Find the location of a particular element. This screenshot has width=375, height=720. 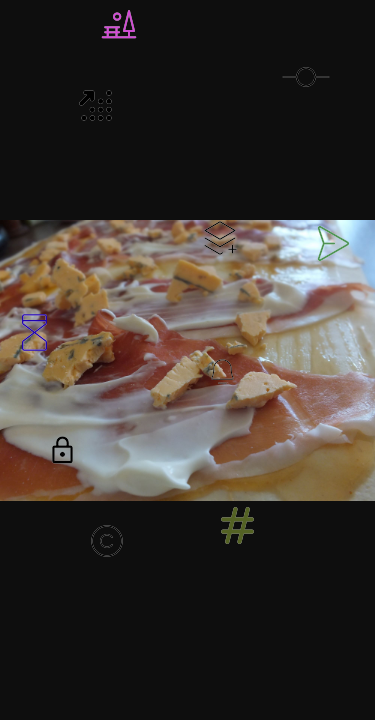

indicates a timer or countdown just started is located at coordinates (34, 332).